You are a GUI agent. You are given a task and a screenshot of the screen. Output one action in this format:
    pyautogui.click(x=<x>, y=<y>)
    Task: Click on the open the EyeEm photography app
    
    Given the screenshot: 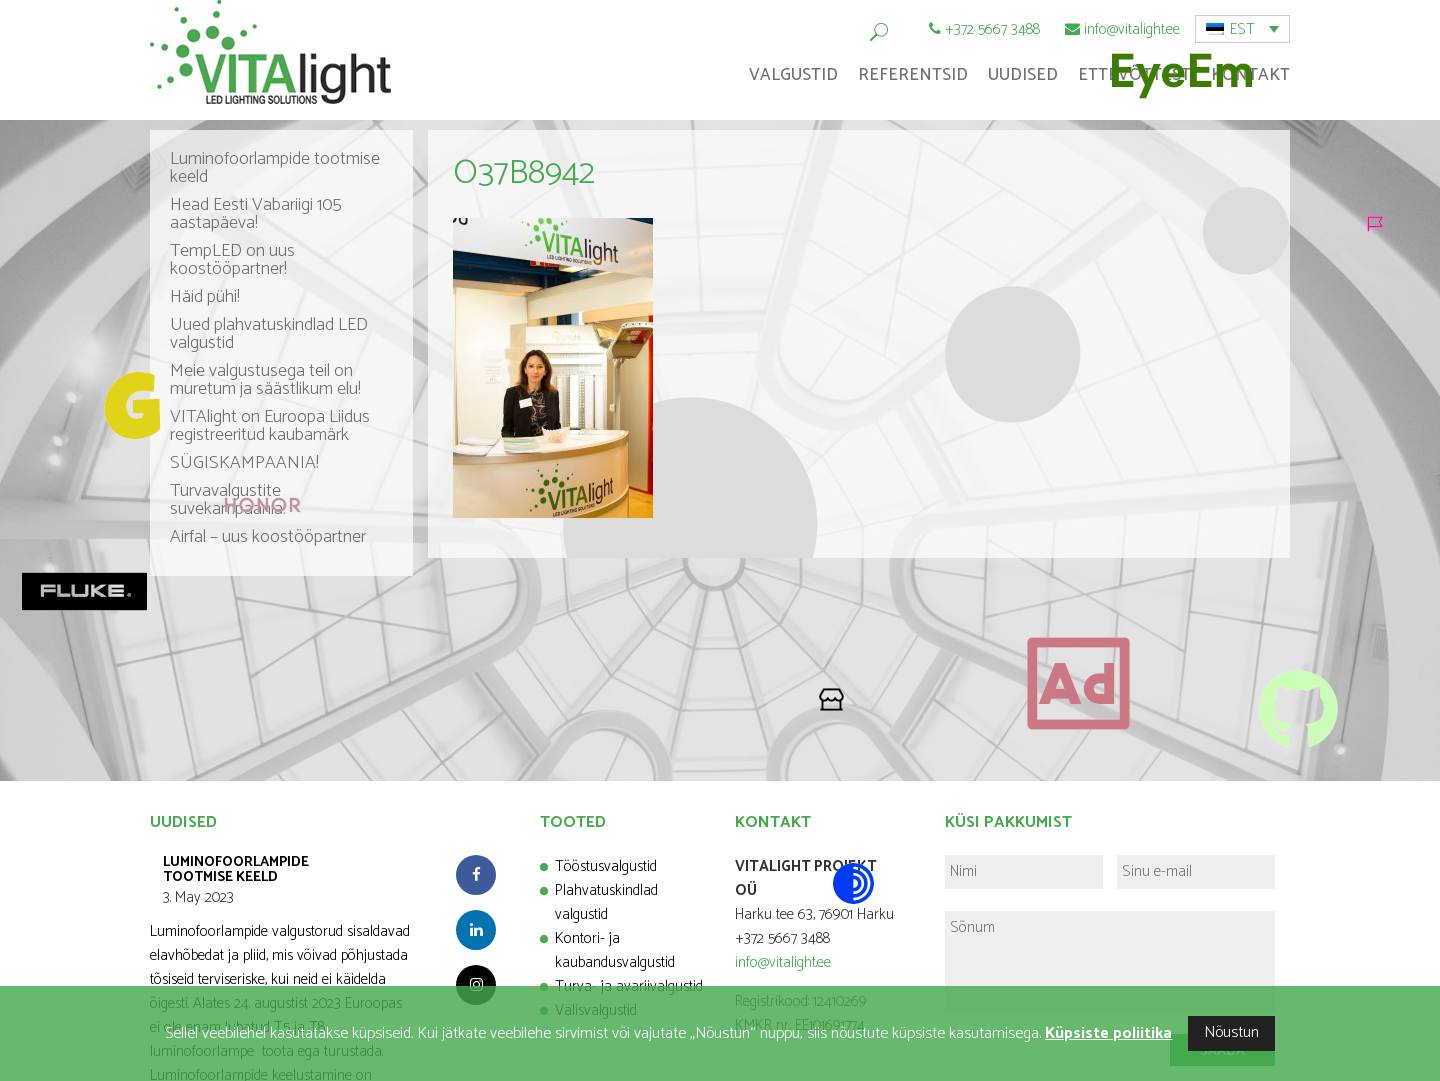 What is the action you would take?
    pyautogui.click(x=1182, y=76)
    